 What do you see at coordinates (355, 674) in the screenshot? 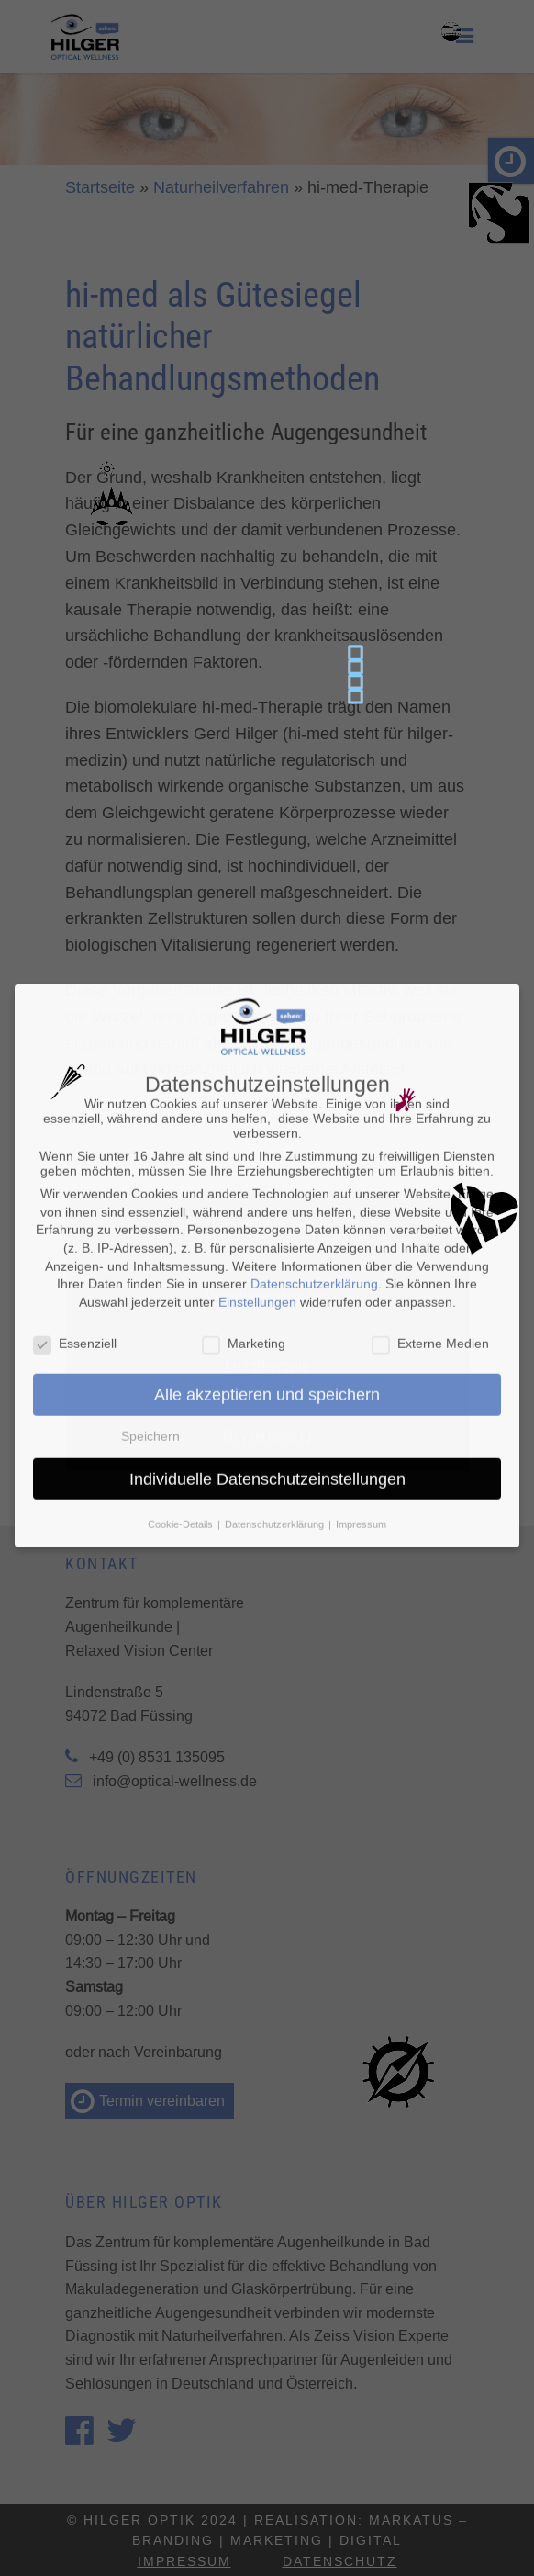
I see `place a brick or building block` at bounding box center [355, 674].